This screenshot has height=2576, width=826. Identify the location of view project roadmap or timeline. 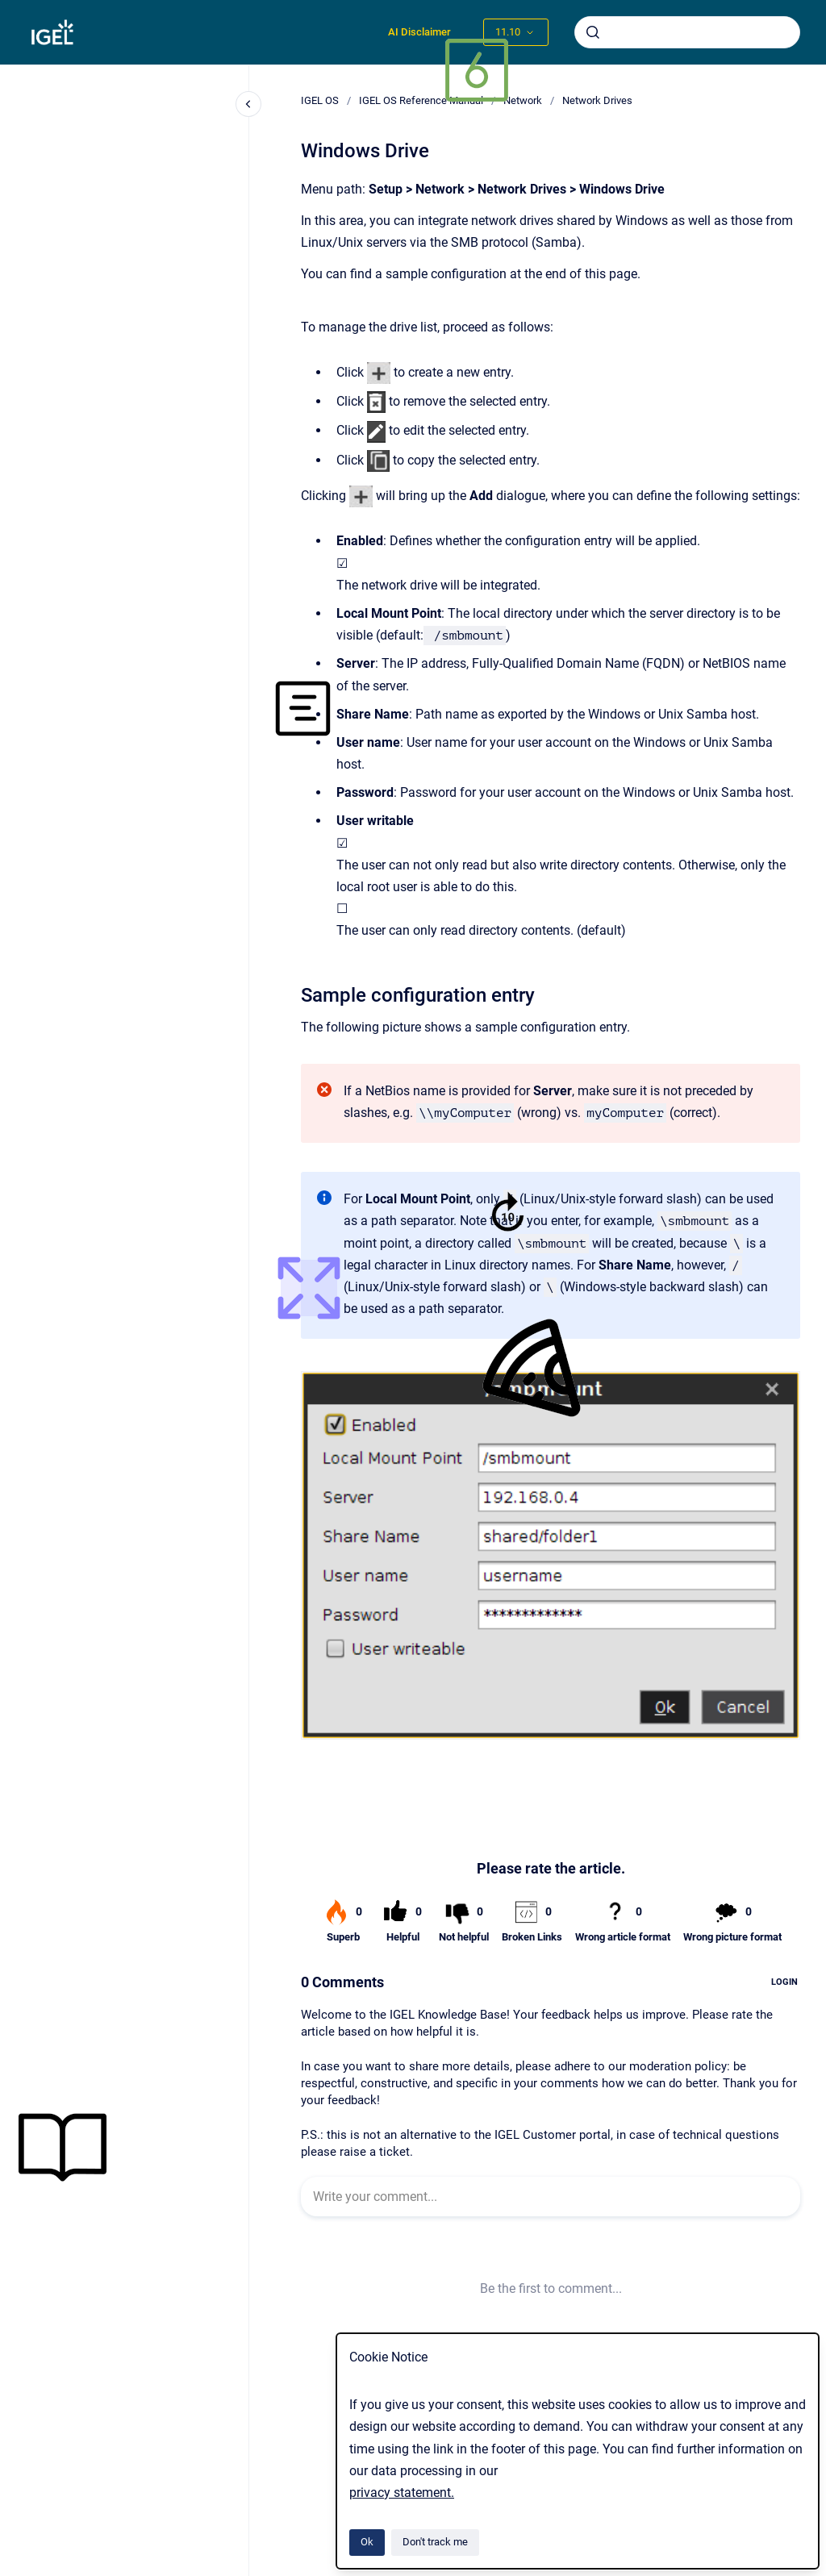
(302, 708).